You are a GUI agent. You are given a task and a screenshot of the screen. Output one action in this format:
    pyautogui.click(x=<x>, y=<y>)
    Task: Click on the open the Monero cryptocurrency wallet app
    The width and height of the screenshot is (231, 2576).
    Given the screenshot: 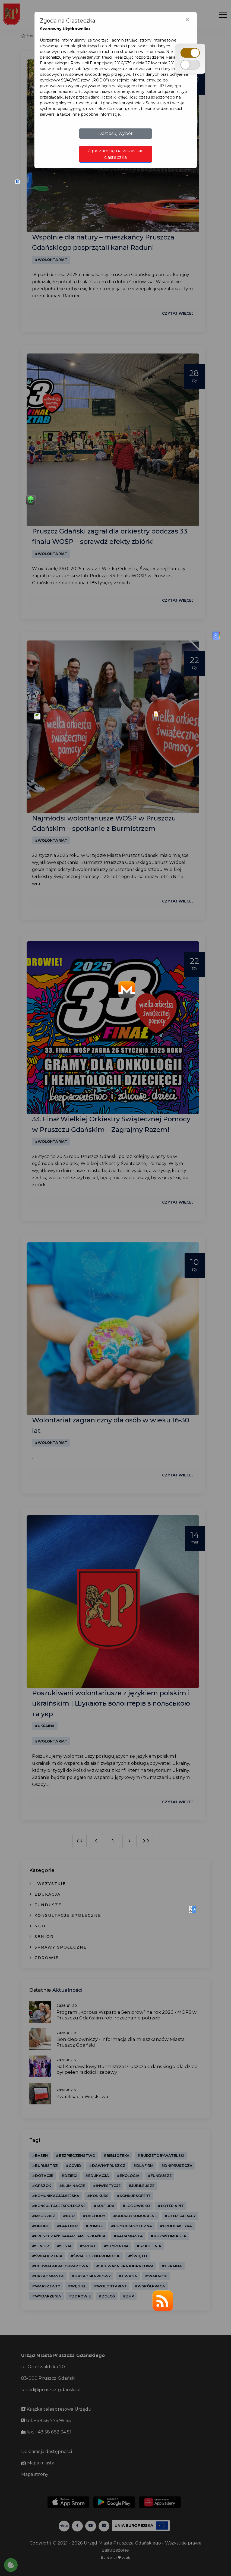 What is the action you would take?
    pyautogui.click(x=127, y=990)
    